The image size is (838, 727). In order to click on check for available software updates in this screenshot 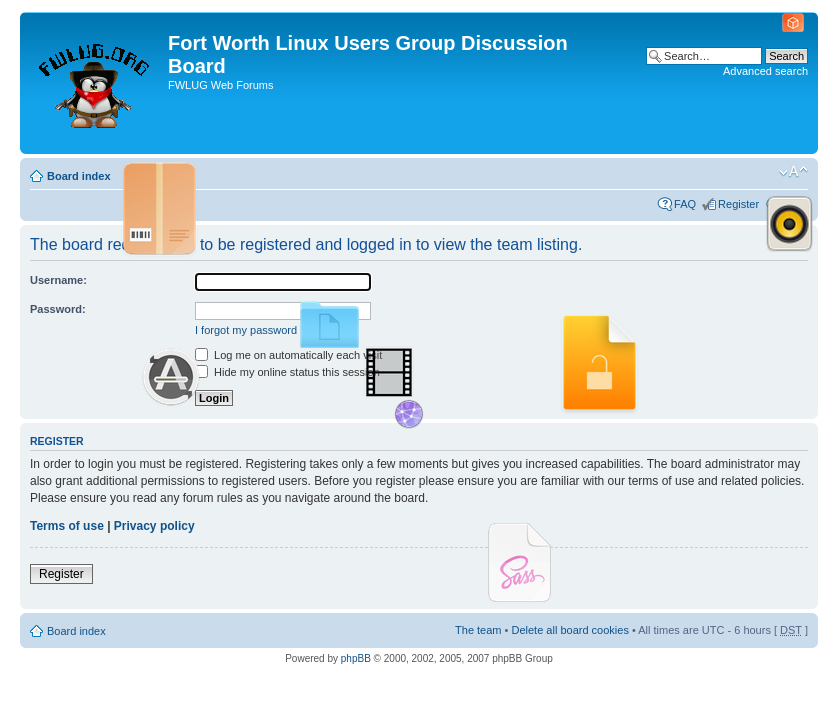, I will do `click(171, 377)`.